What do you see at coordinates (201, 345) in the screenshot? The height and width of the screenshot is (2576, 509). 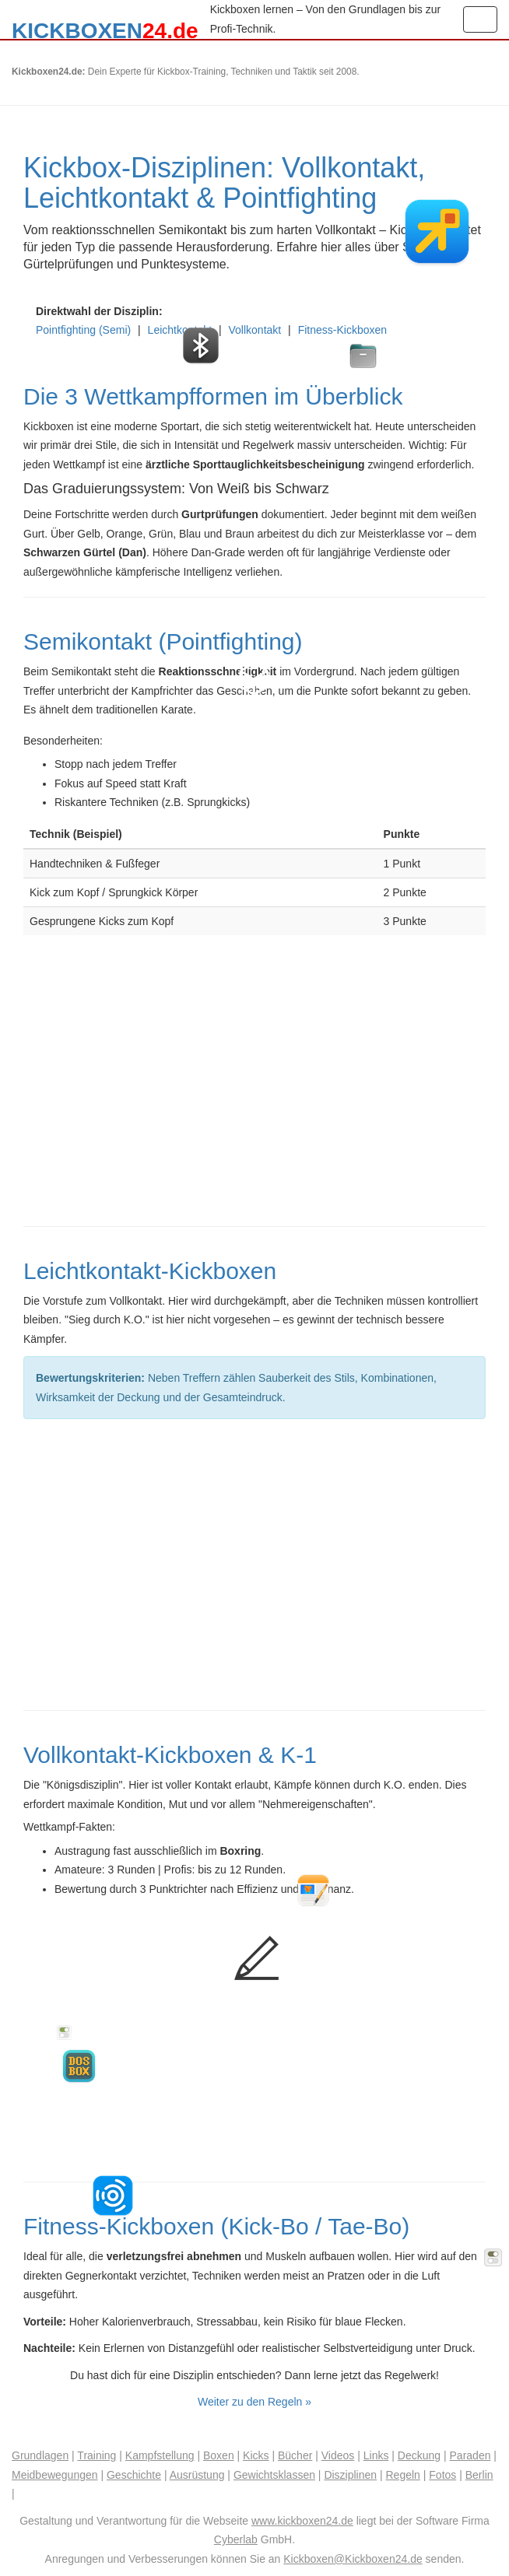 I see `bluetooth is currently disabled or inactive` at bounding box center [201, 345].